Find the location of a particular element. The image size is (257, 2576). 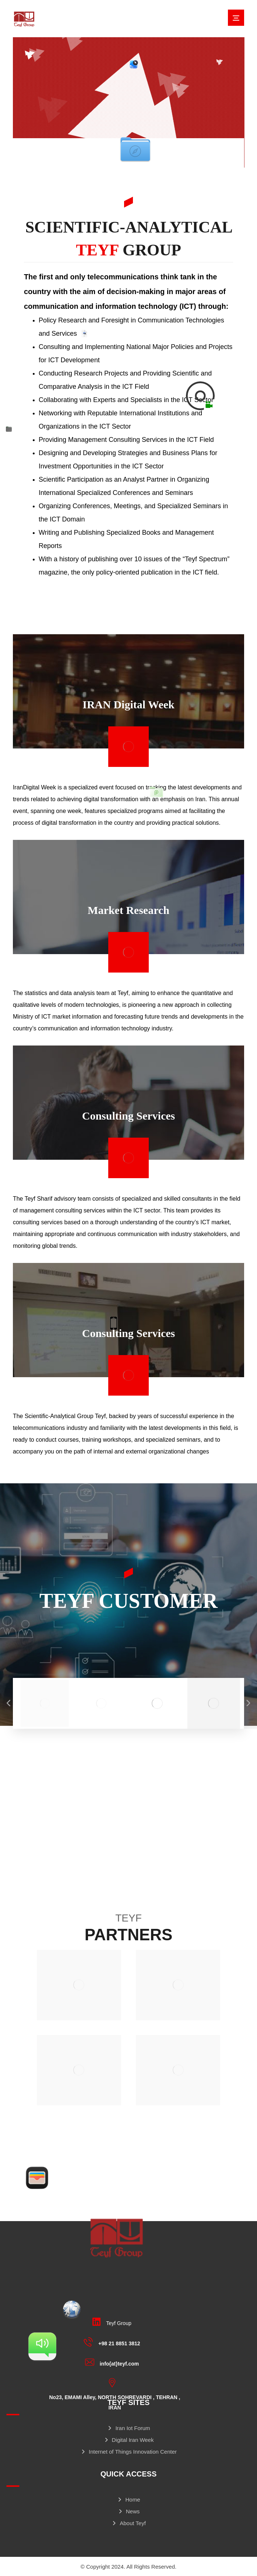

view connected iPhone device is located at coordinates (113, 1323).